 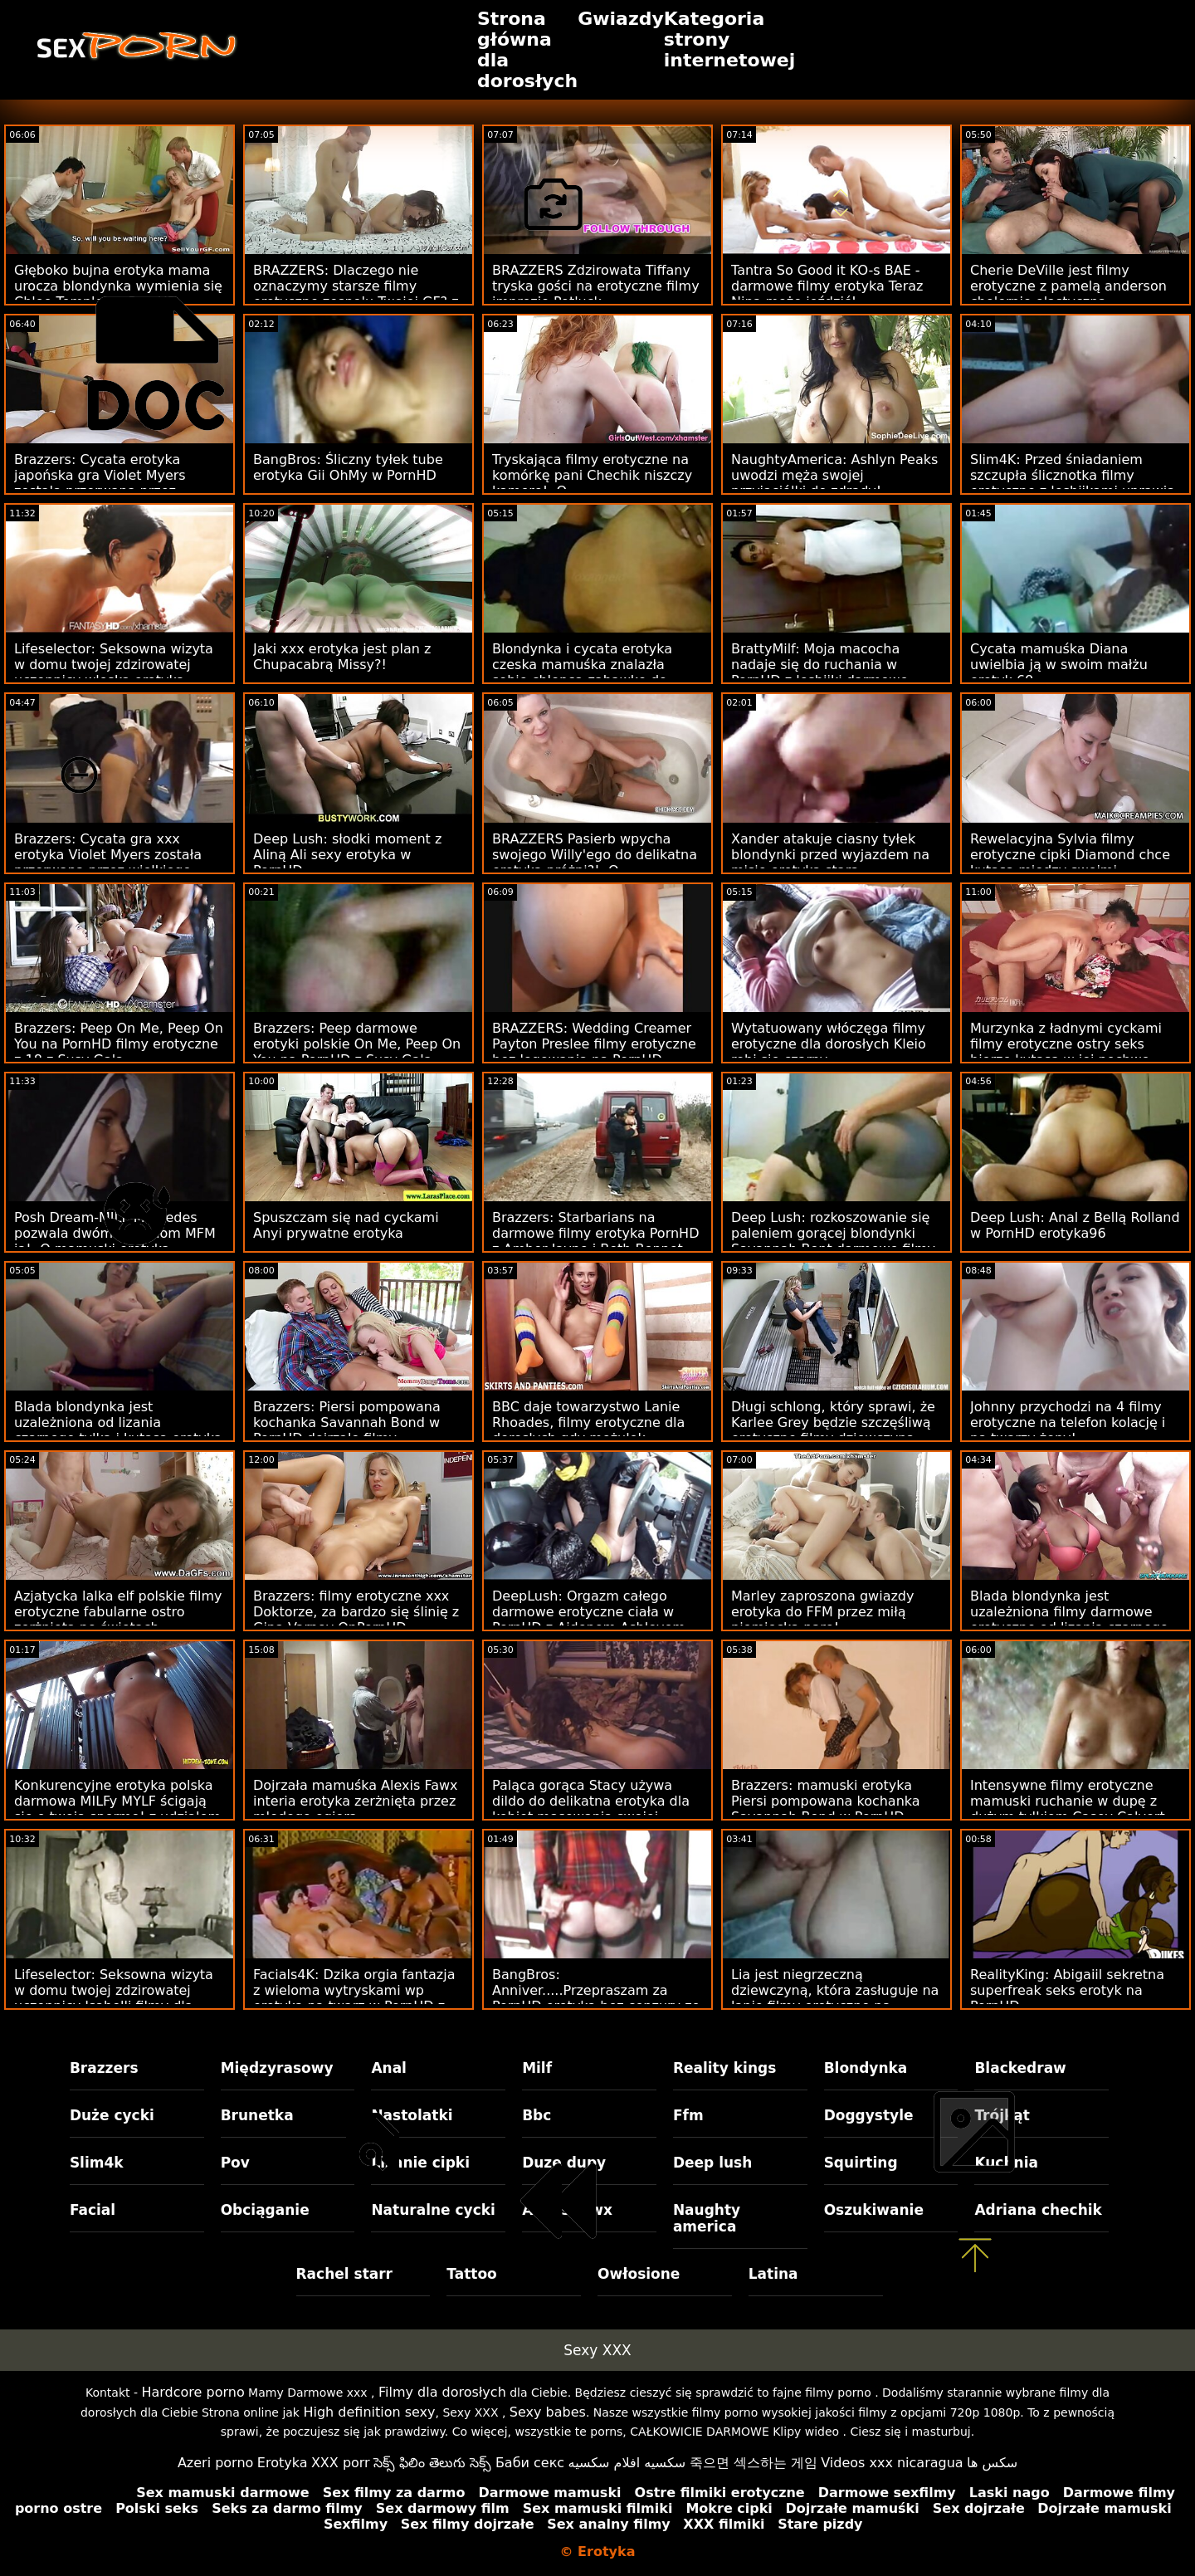 What do you see at coordinates (975, 2255) in the screenshot?
I see `scroll to top of page` at bounding box center [975, 2255].